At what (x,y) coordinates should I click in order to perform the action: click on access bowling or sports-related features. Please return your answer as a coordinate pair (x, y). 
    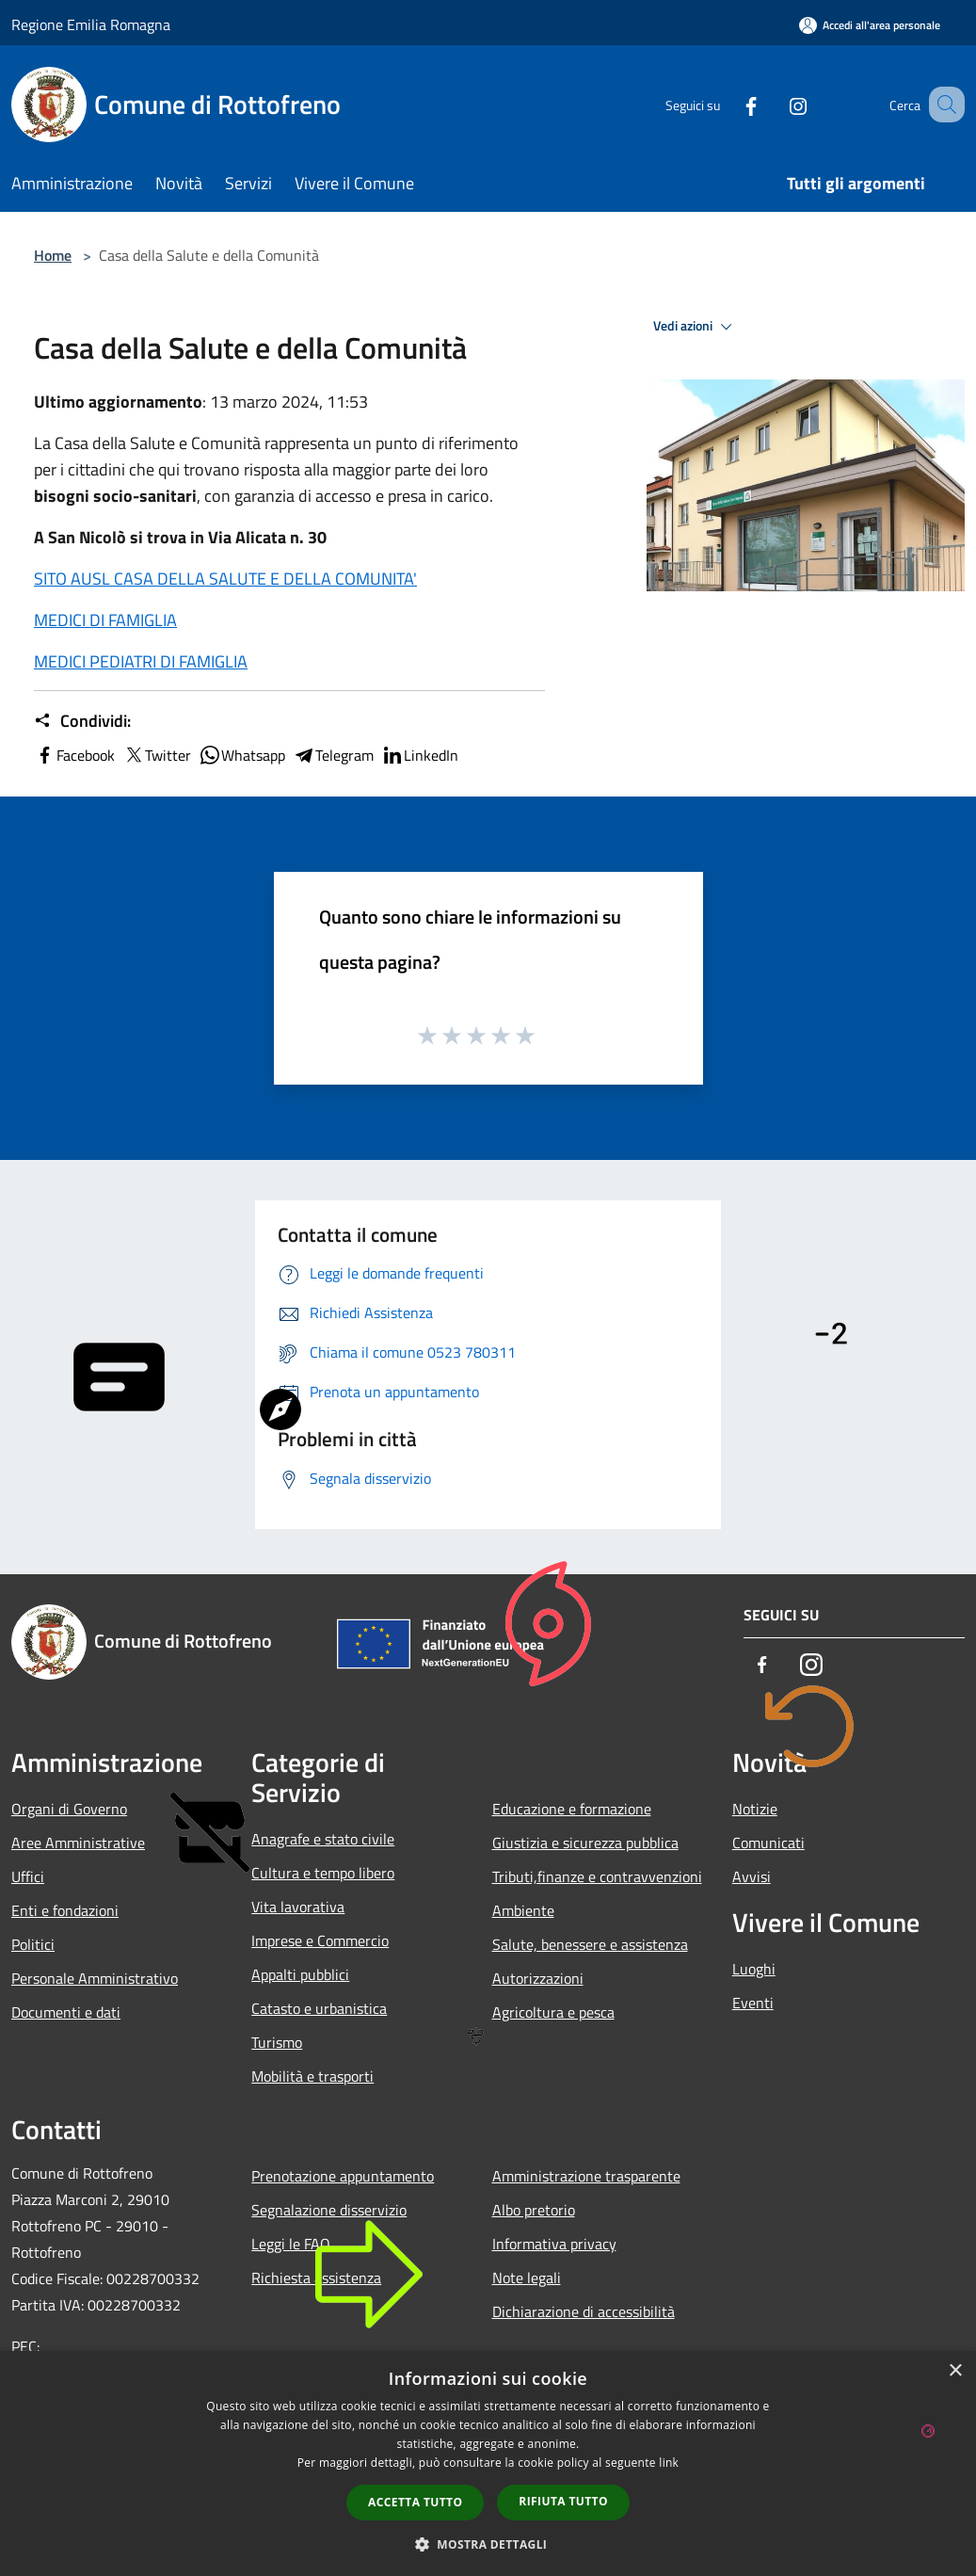
    Looking at the image, I should click on (928, 2431).